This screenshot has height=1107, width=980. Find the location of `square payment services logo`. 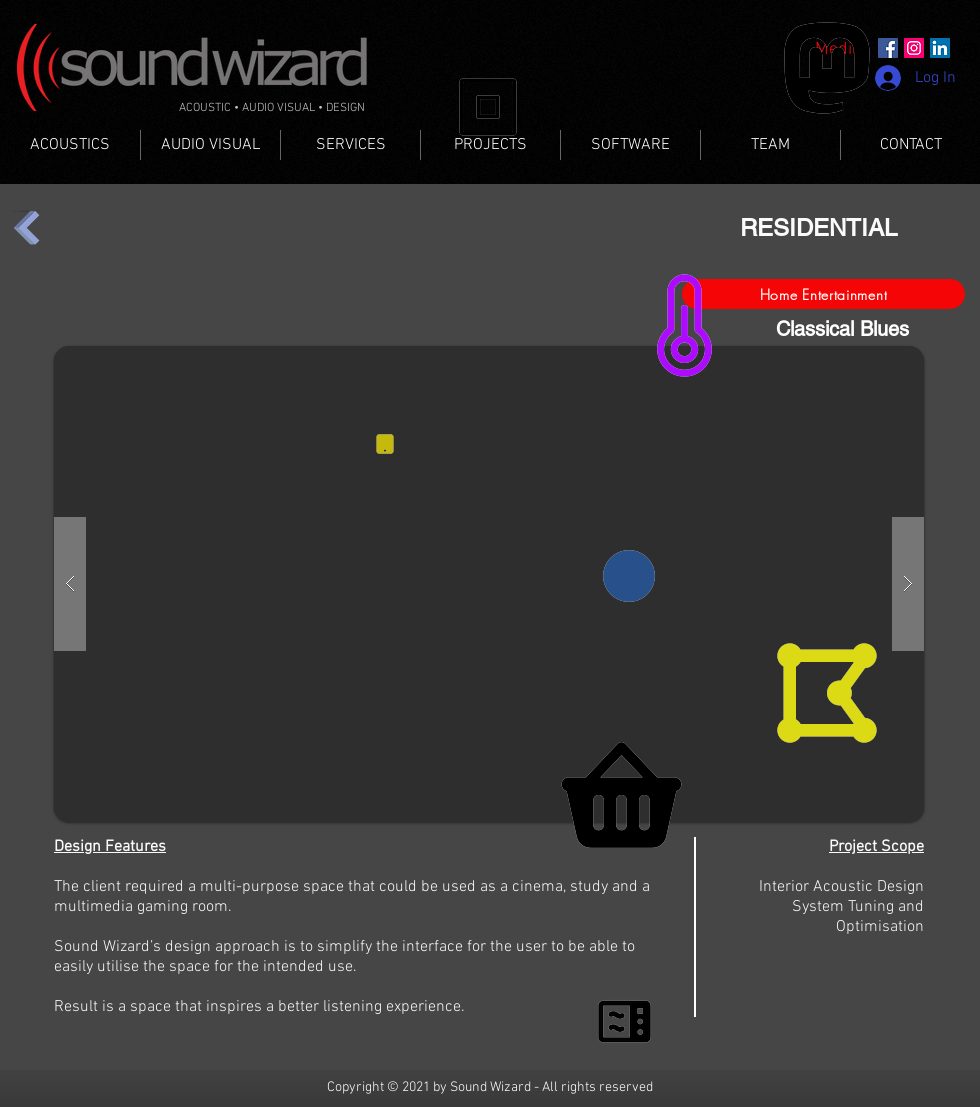

square payment services logo is located at coordinates (488, 107).